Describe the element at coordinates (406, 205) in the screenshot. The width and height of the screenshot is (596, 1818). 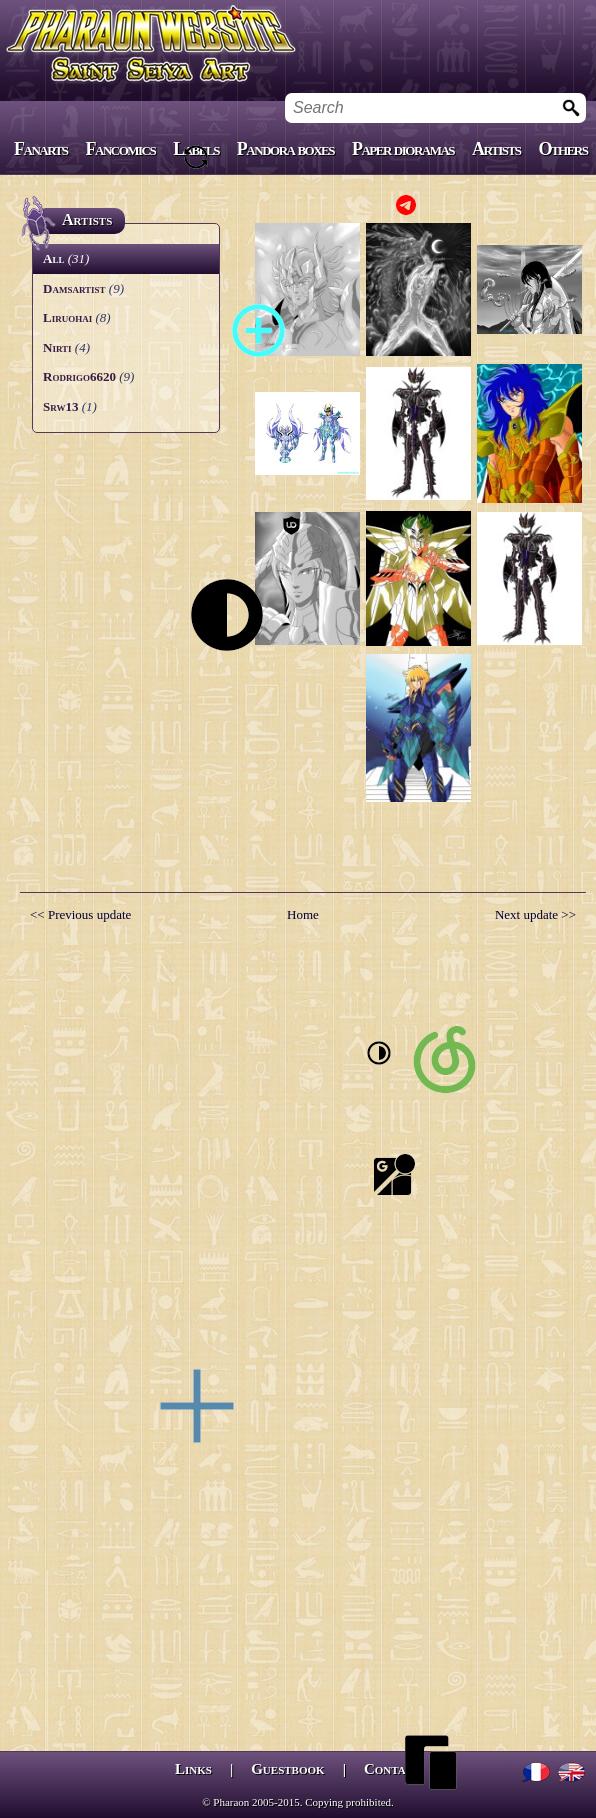
I see `open Telegram messaging app` at that location.